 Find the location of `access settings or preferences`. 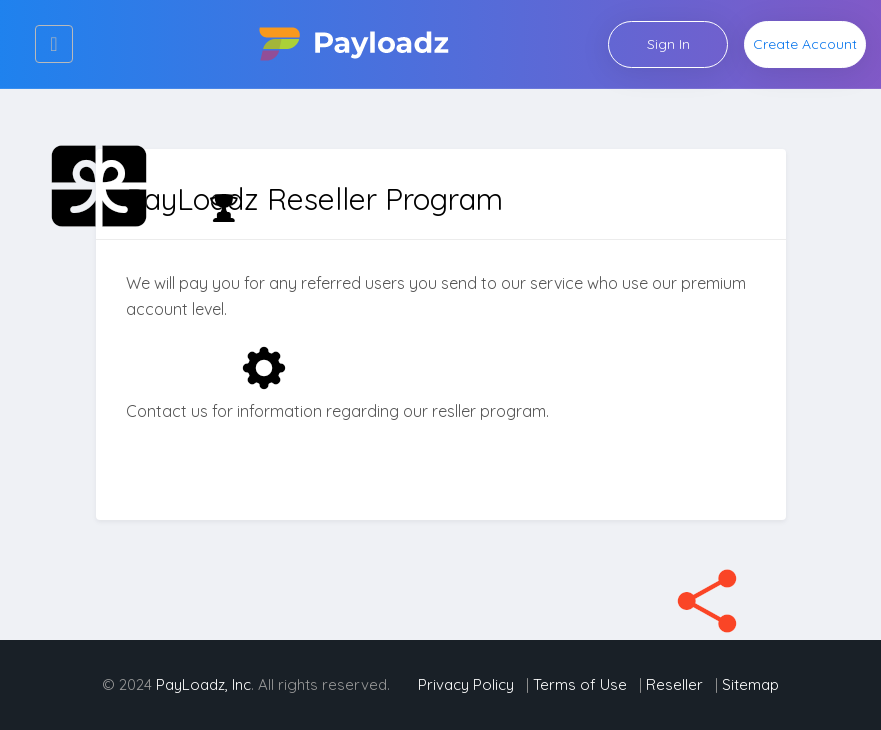

access settings or preferences is located at coordinates (264, 368).